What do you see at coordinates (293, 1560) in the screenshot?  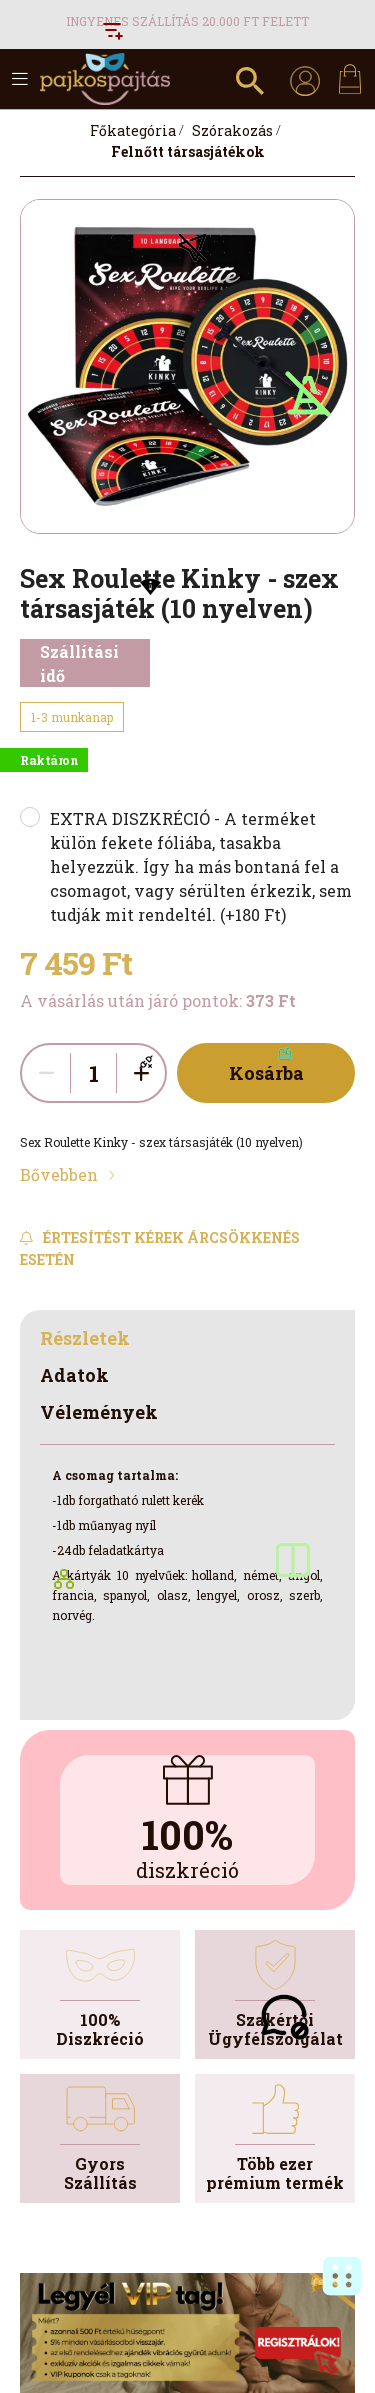 I see `switch to column view layout` at bounding box center [293, 1560].